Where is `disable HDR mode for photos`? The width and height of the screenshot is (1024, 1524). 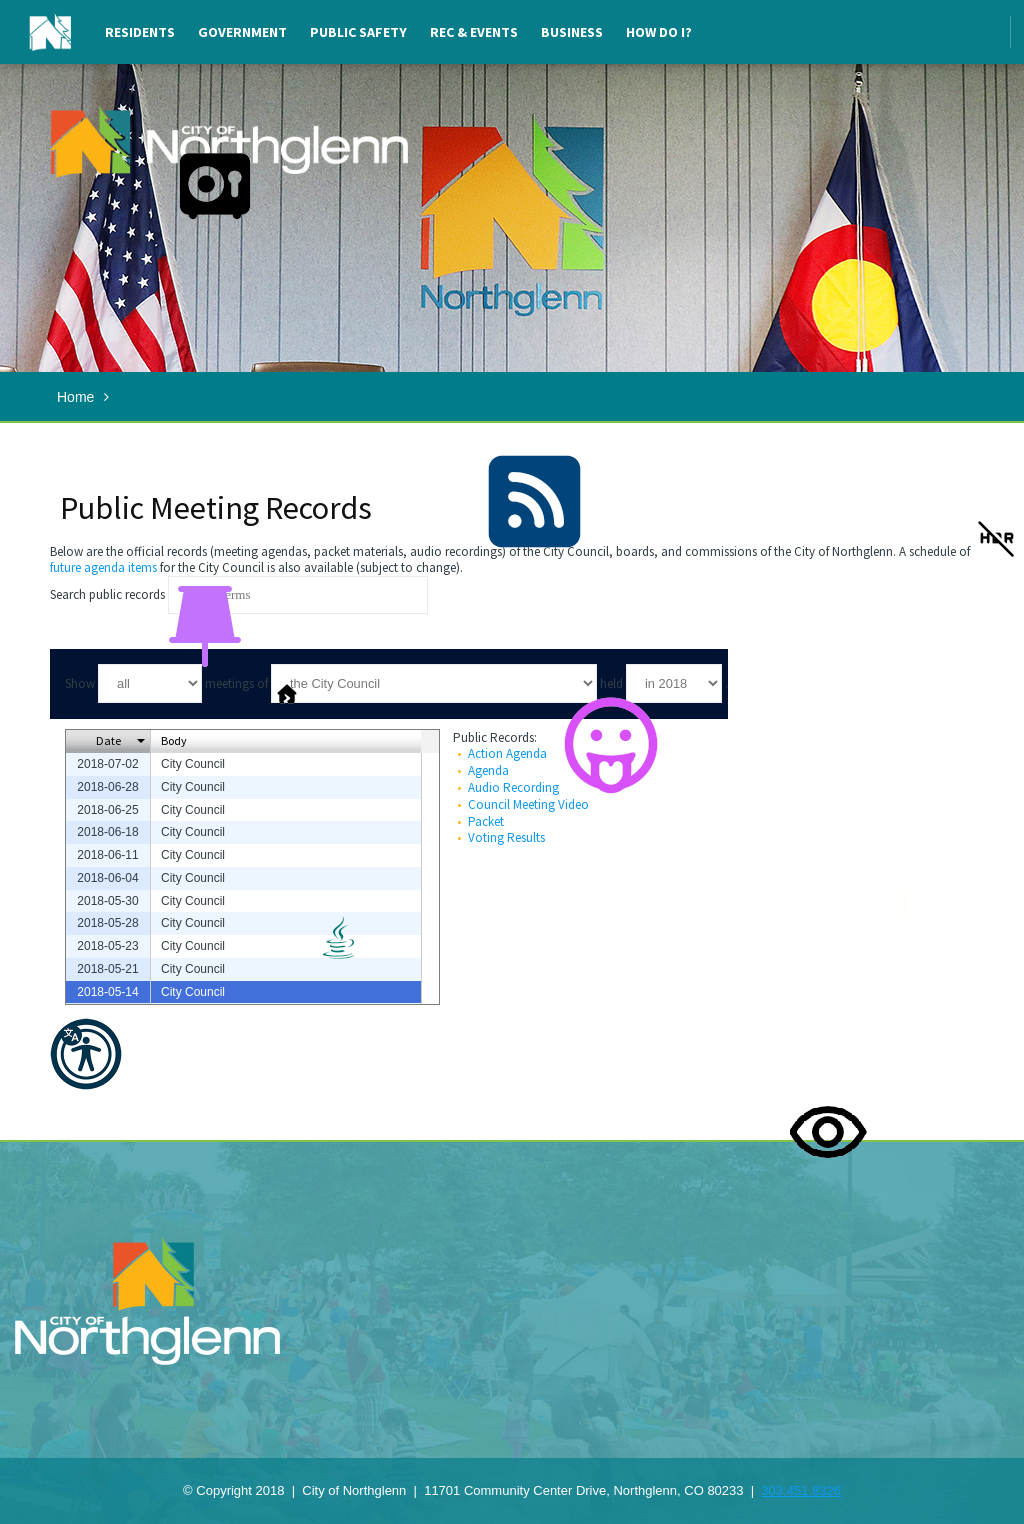 disable HDR mode for photos is located at coordinates (997, 538).